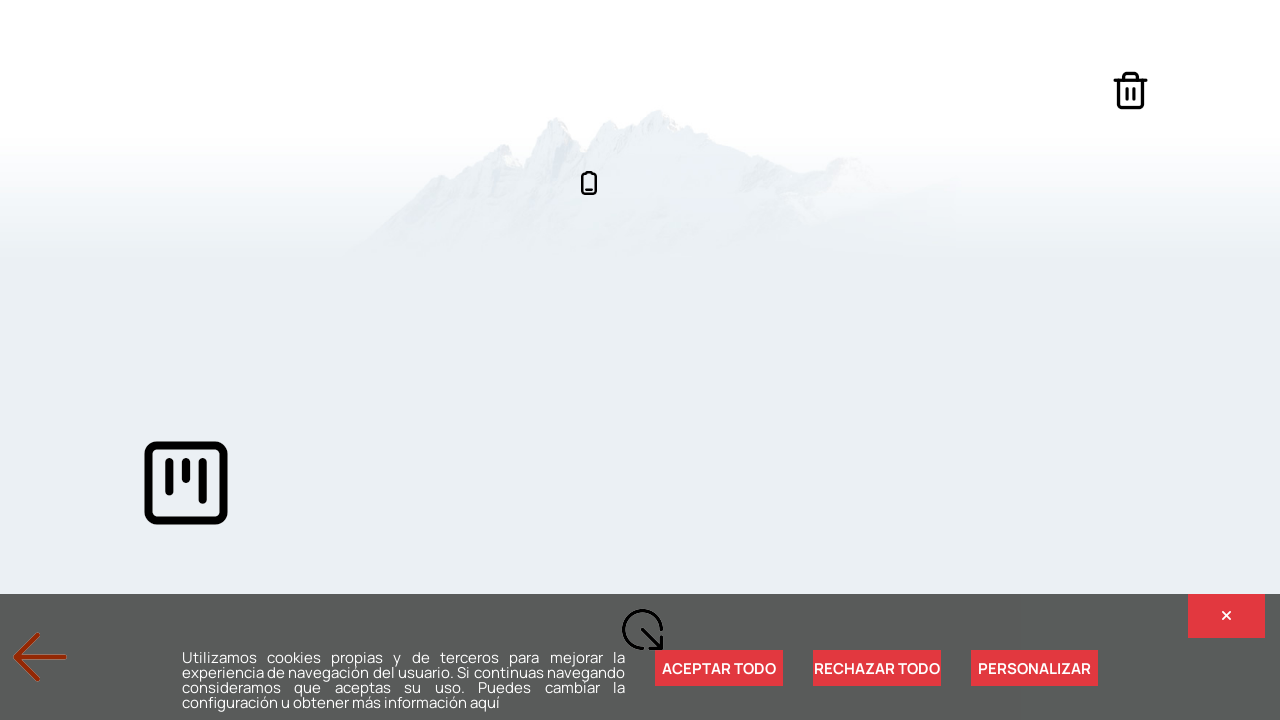  I want to click on go back to the previous screen, so click(40, 657).